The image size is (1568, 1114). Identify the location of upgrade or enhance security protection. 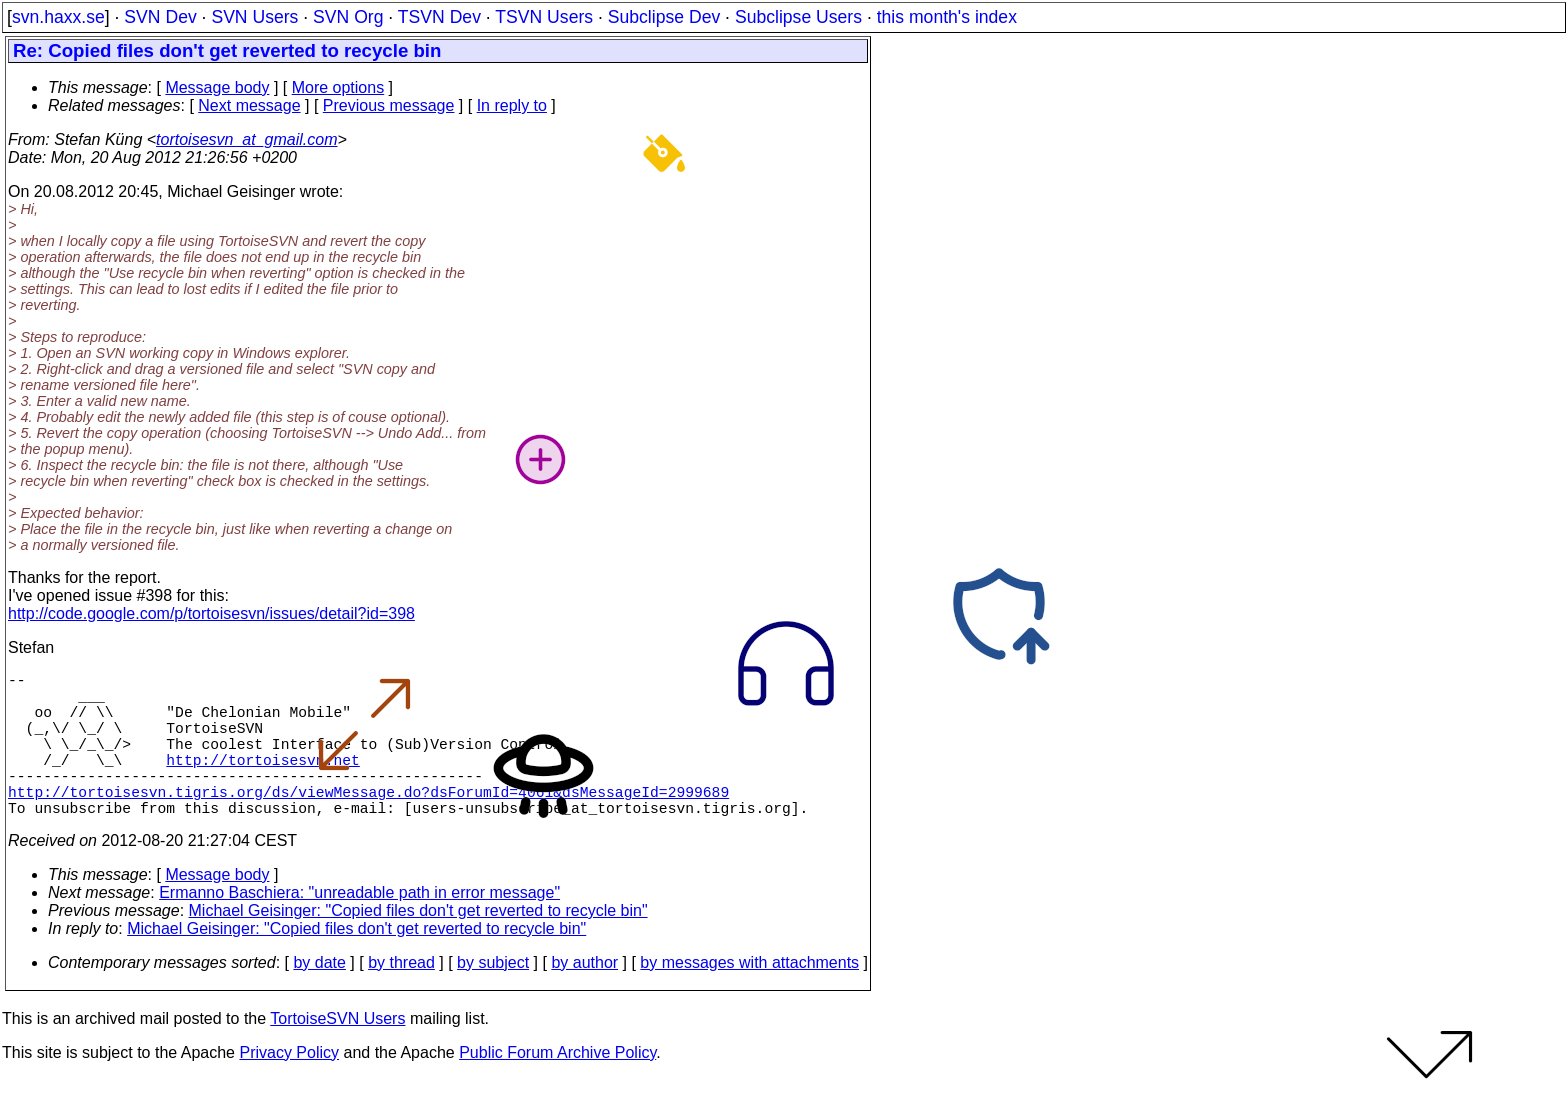
(999, 614).